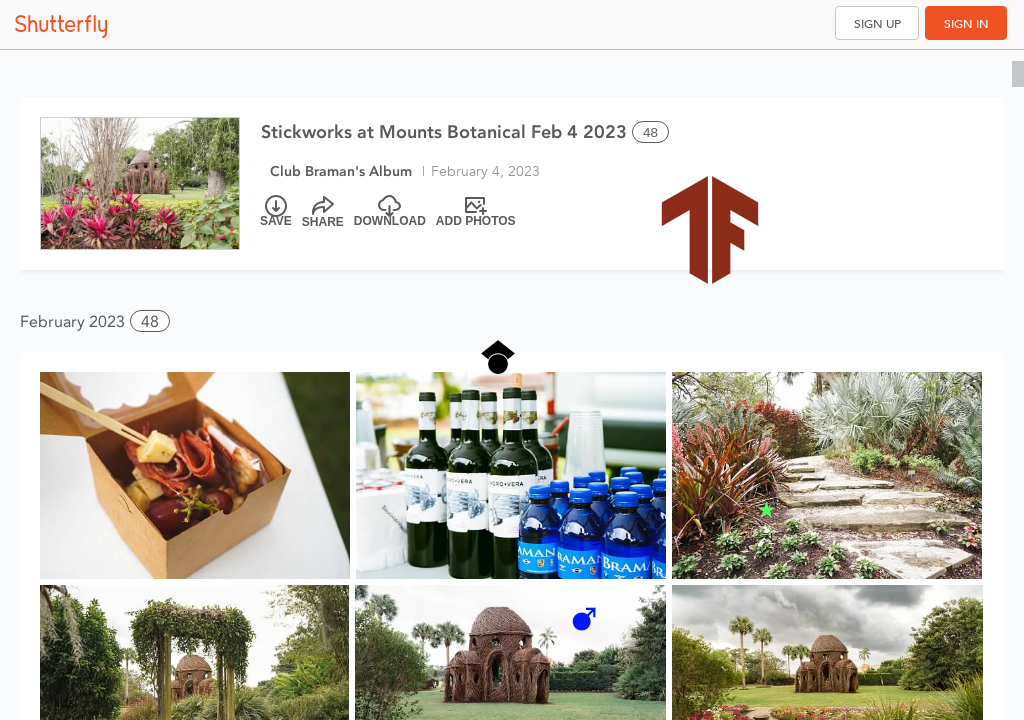 This screenshot has height=720, width=1024. I want to click on open Google Scholar, so click(498, 357).